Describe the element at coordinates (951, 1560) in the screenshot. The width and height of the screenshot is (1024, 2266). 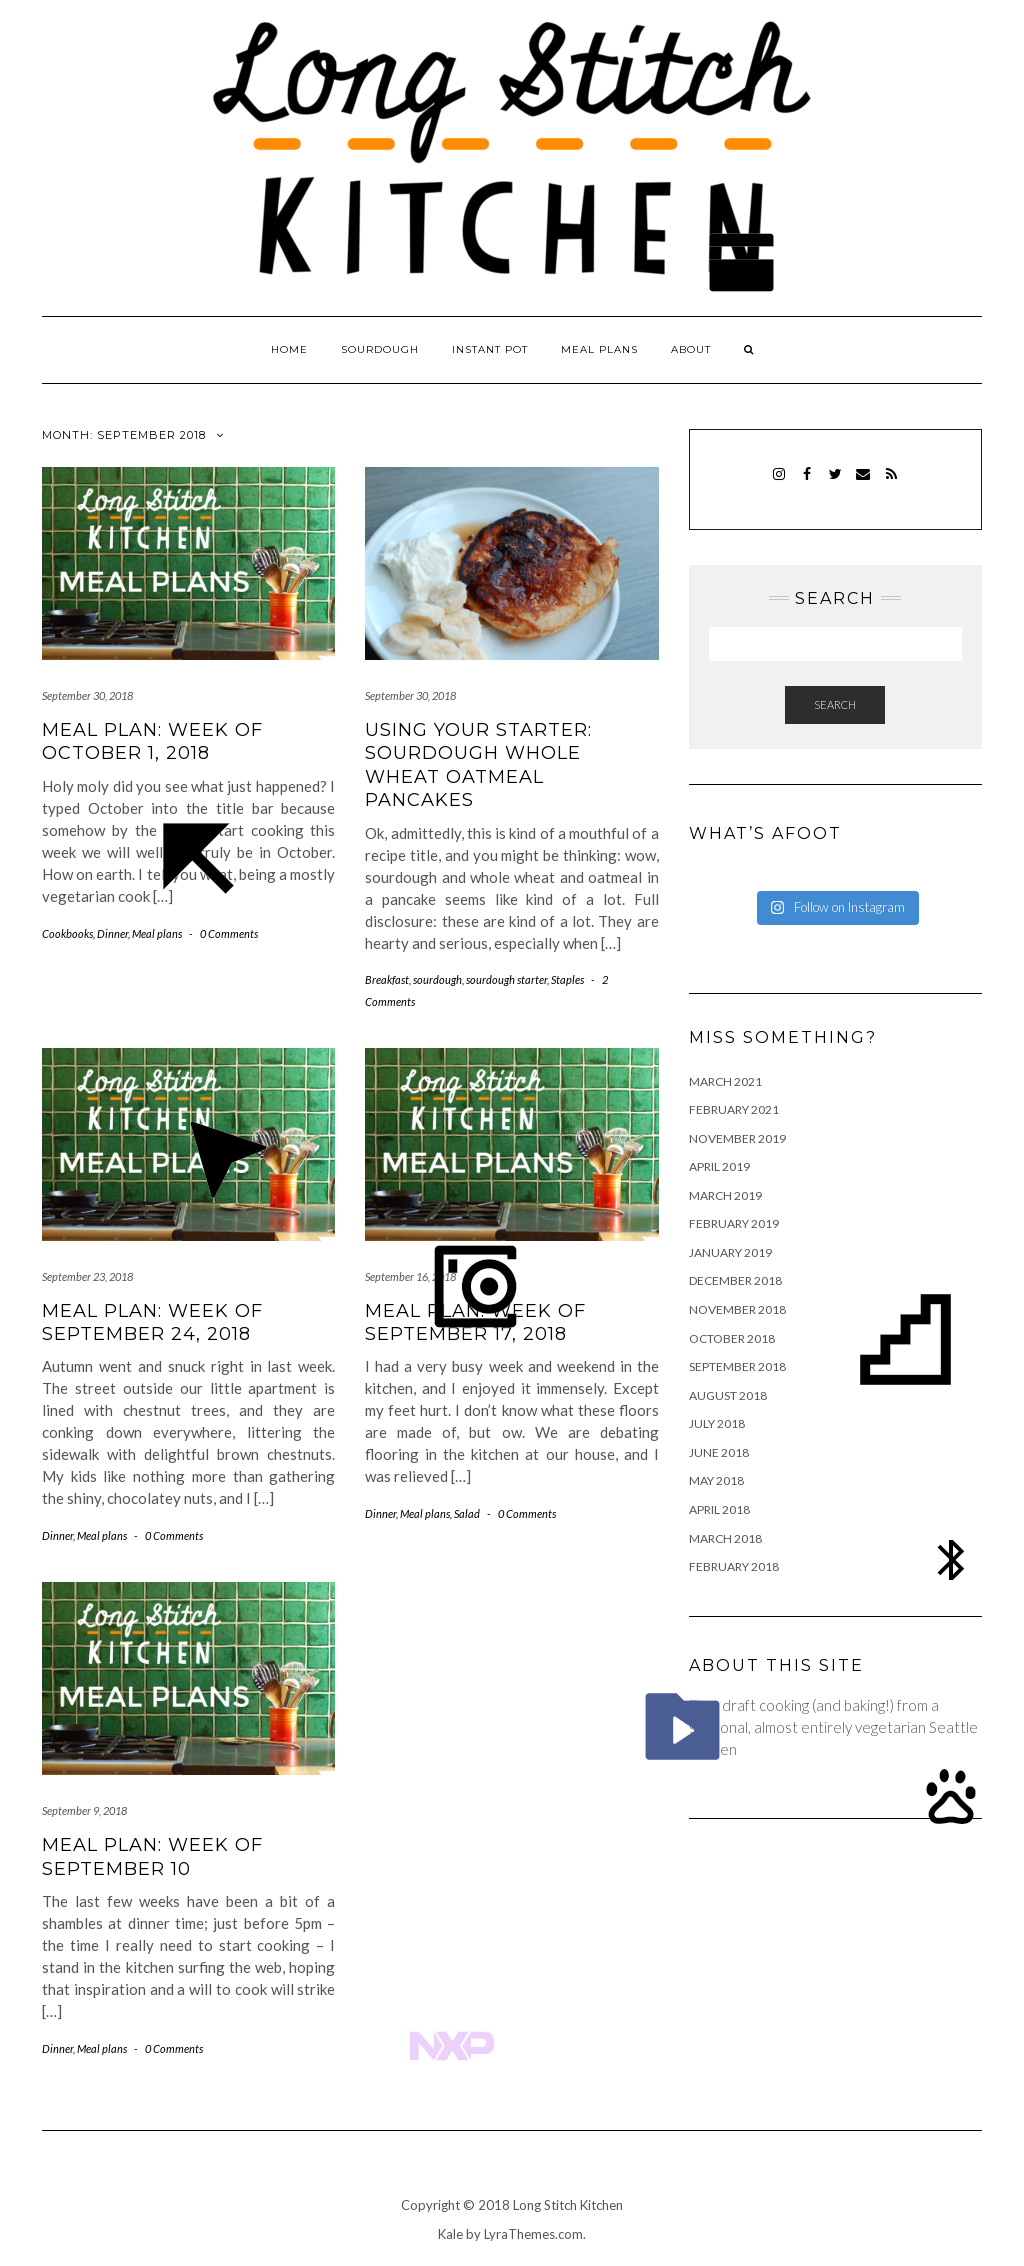
I see `toggle bluetooth connectivity` at that location.